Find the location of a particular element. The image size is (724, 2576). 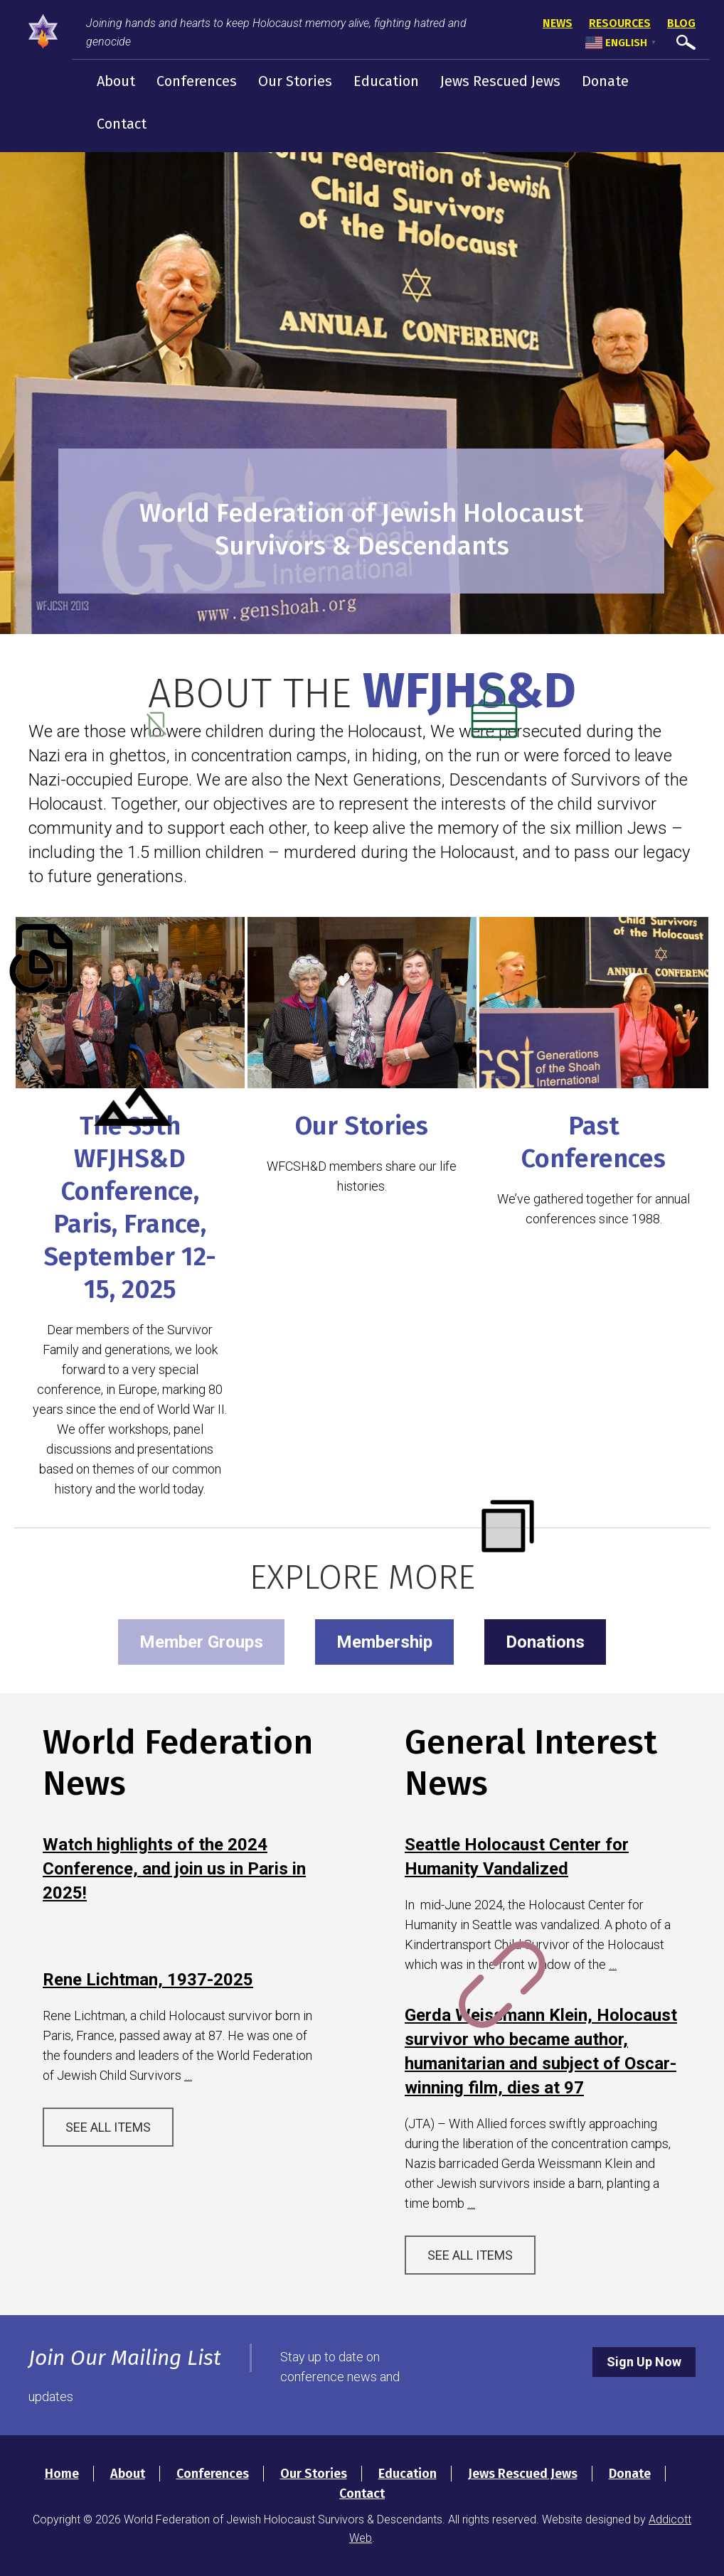

mobile device unavailable or disabled is located at coordinates (156, 724).